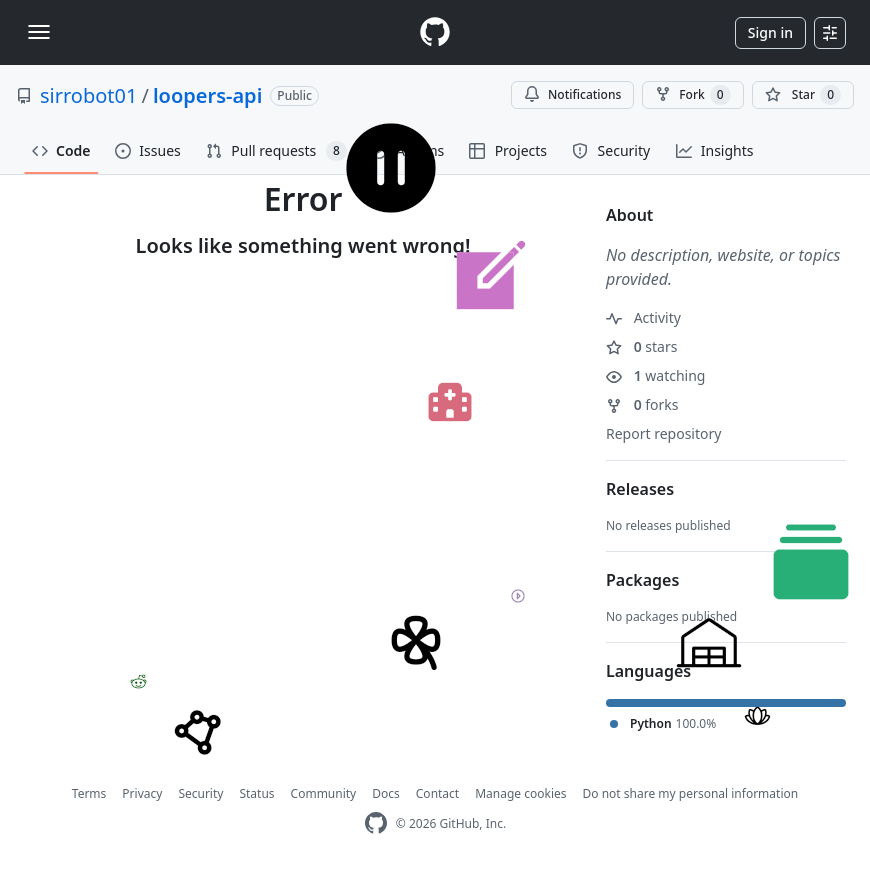  What do you see at coordinates (757, 716) in the screenshot?
I see `access meditation or mindfulness features` at bounding box center [757, 716].